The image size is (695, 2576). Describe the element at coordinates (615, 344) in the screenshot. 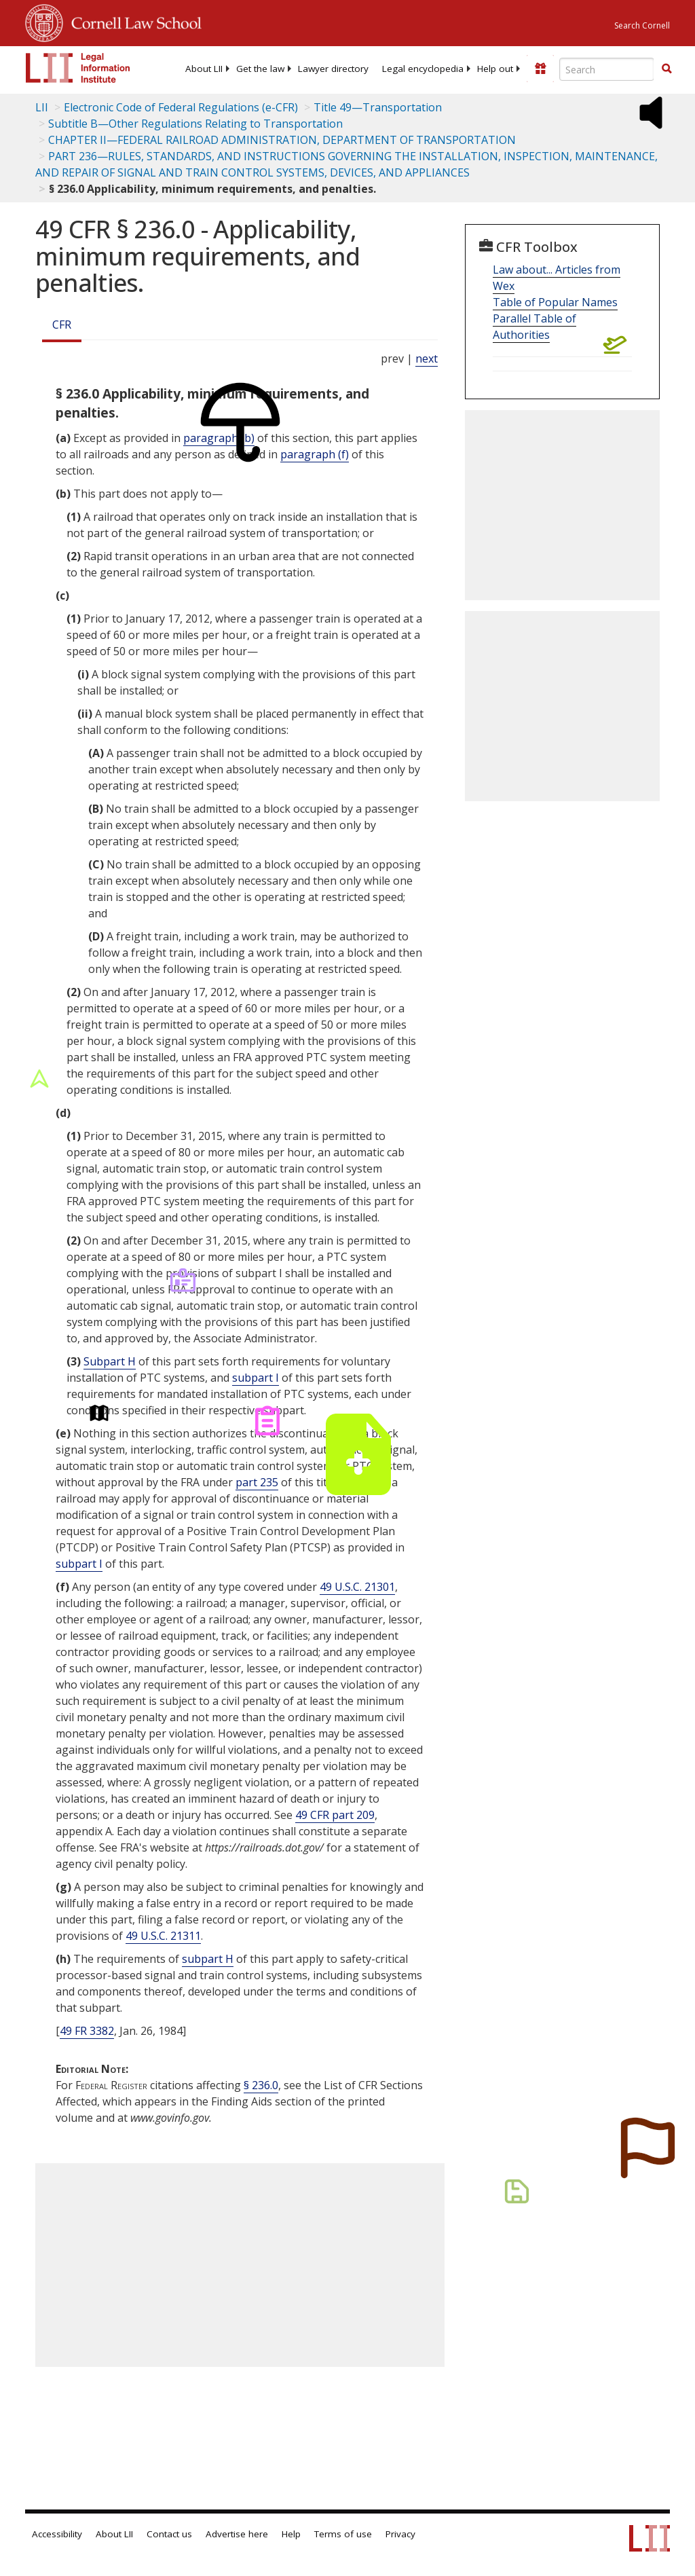

I see `departing flight status indicator` at that location.